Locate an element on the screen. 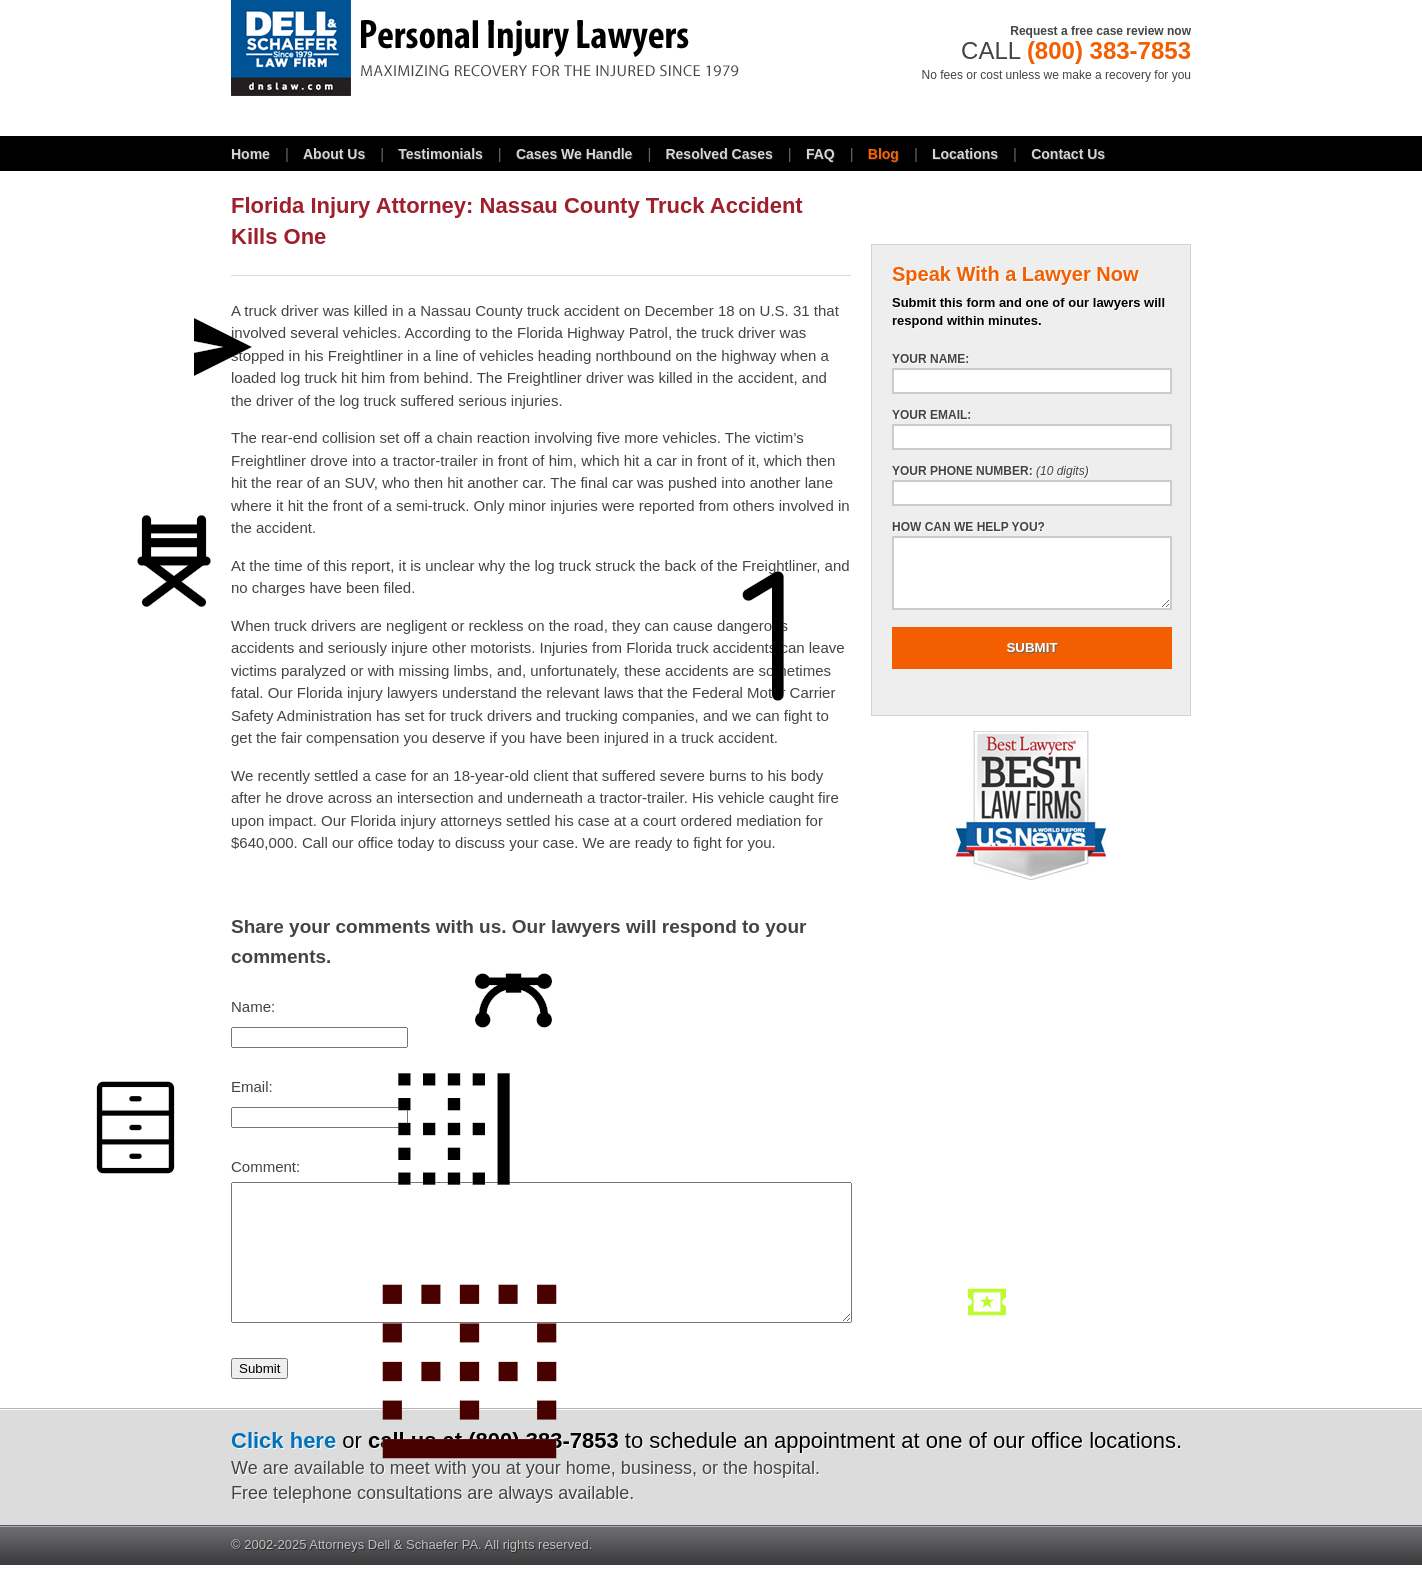  indicates first place or top ranking is located at coordinates (772, 636).